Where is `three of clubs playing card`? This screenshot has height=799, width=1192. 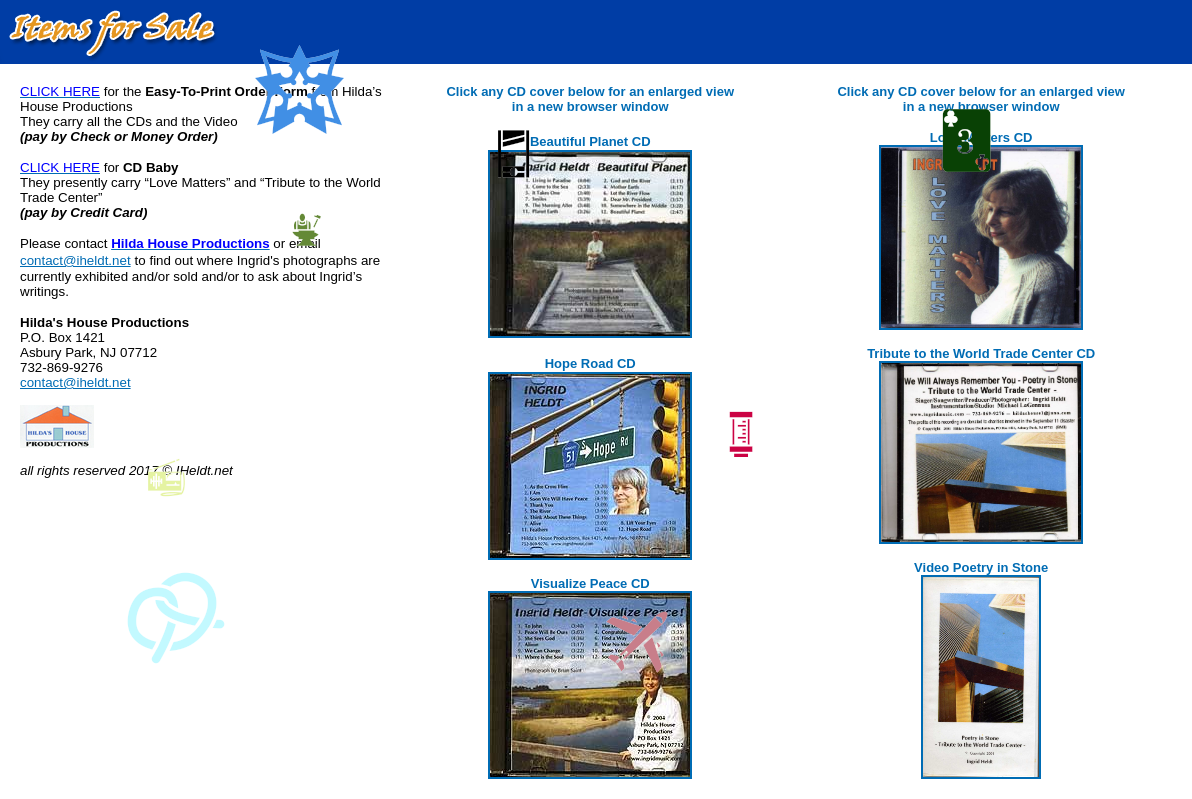
three of clubs playing card is located at coordinates (966, 140).